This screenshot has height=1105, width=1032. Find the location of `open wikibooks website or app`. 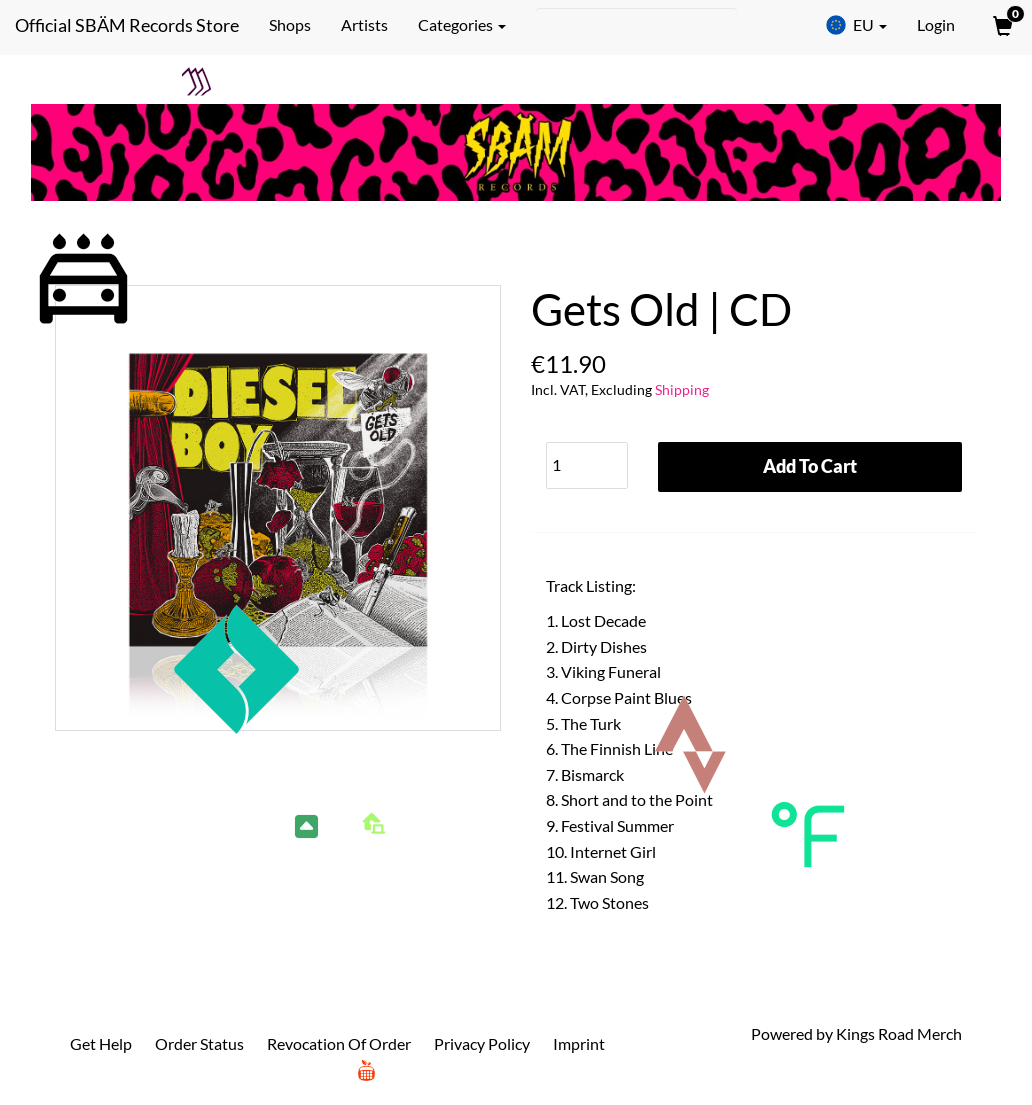

open wikibooks website or app is located at coordinates (196, 81).